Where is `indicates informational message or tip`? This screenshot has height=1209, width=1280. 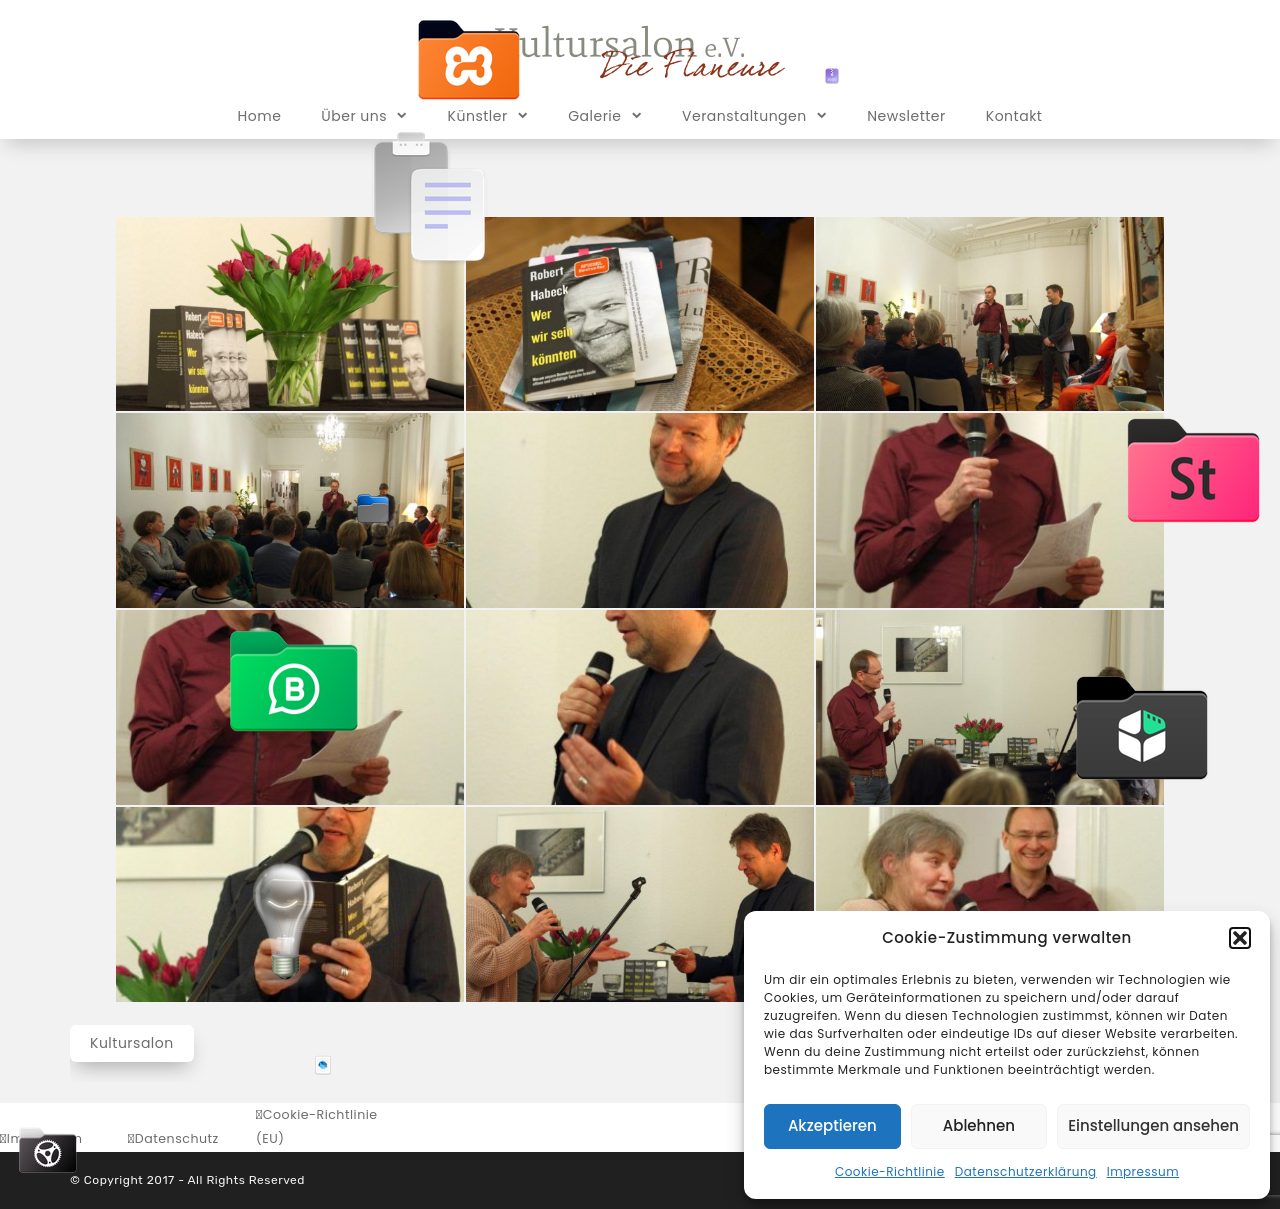 indicates informational message or tip is located at coordinates (286, 926).